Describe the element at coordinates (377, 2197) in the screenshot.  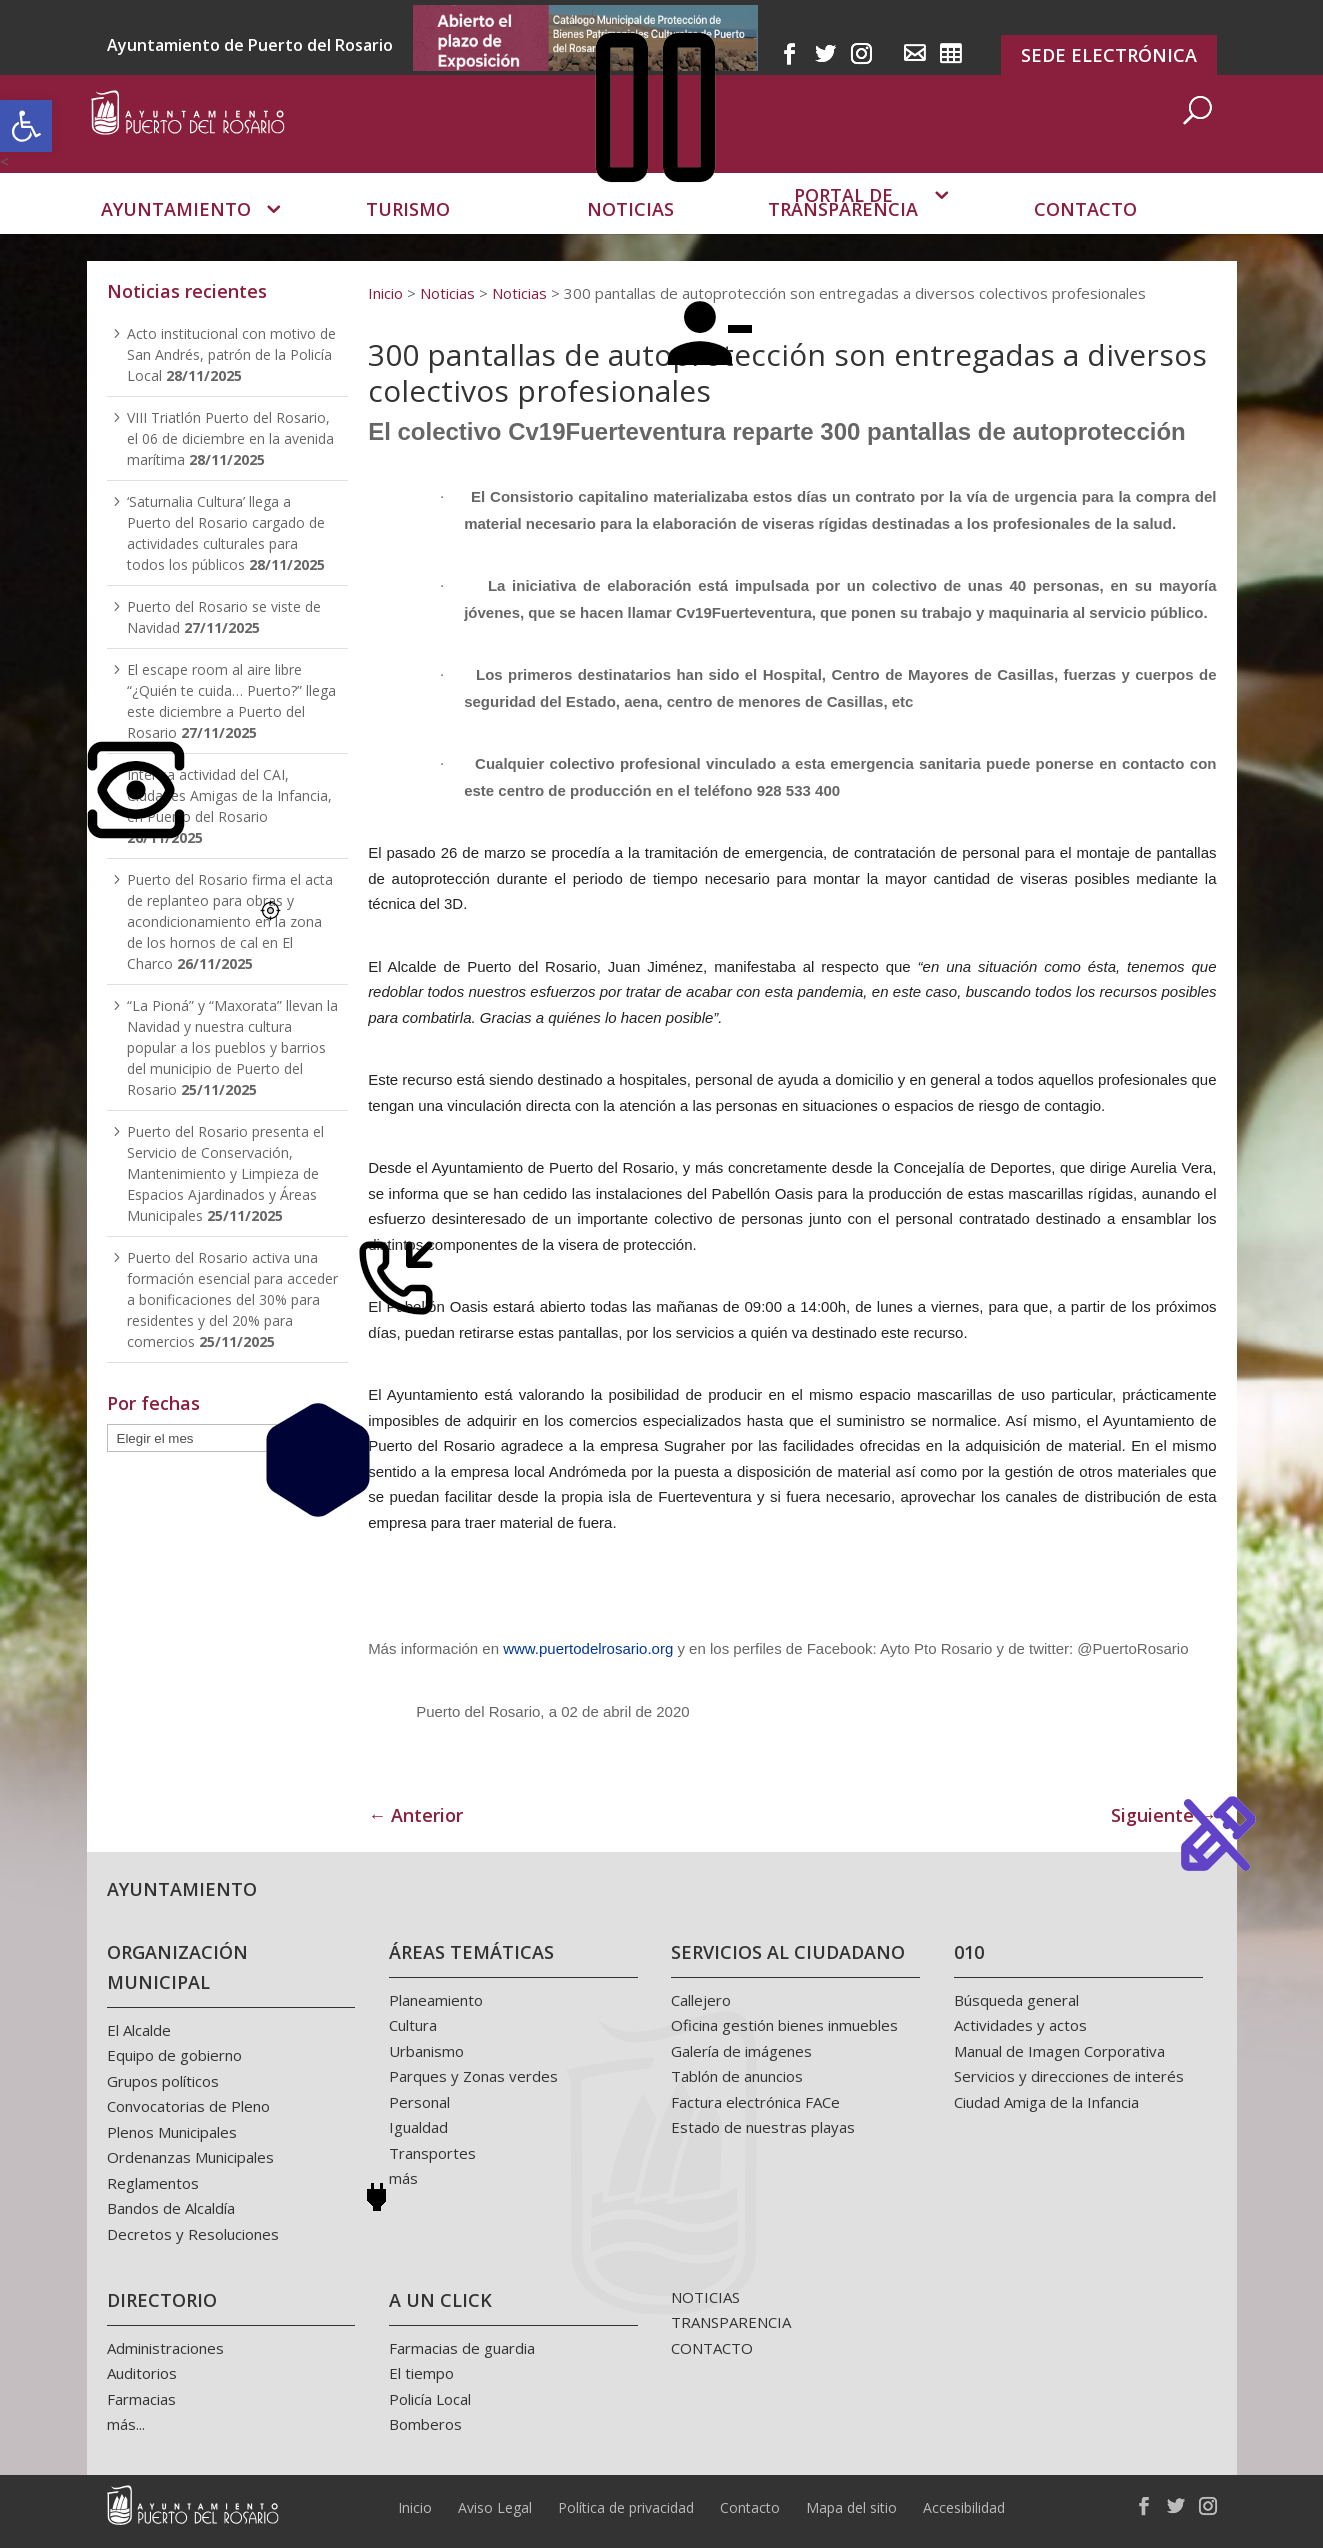
I see `indicates device is charging or connected to power` at that location.